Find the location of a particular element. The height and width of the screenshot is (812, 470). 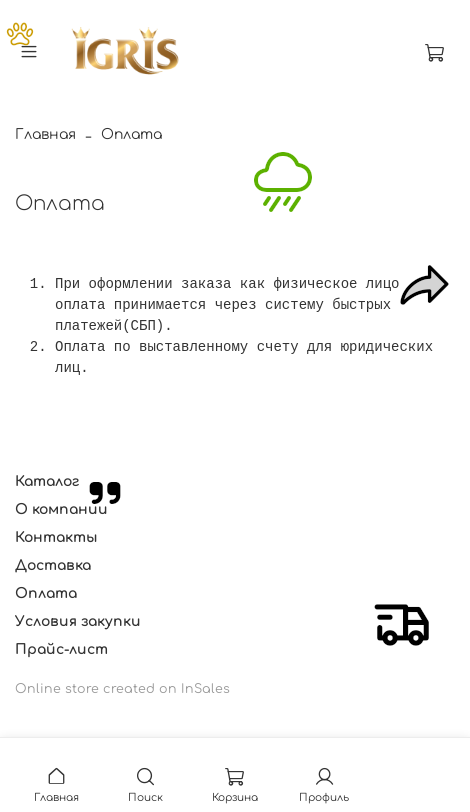

track your delivery status is located at coordinates (403, 625).